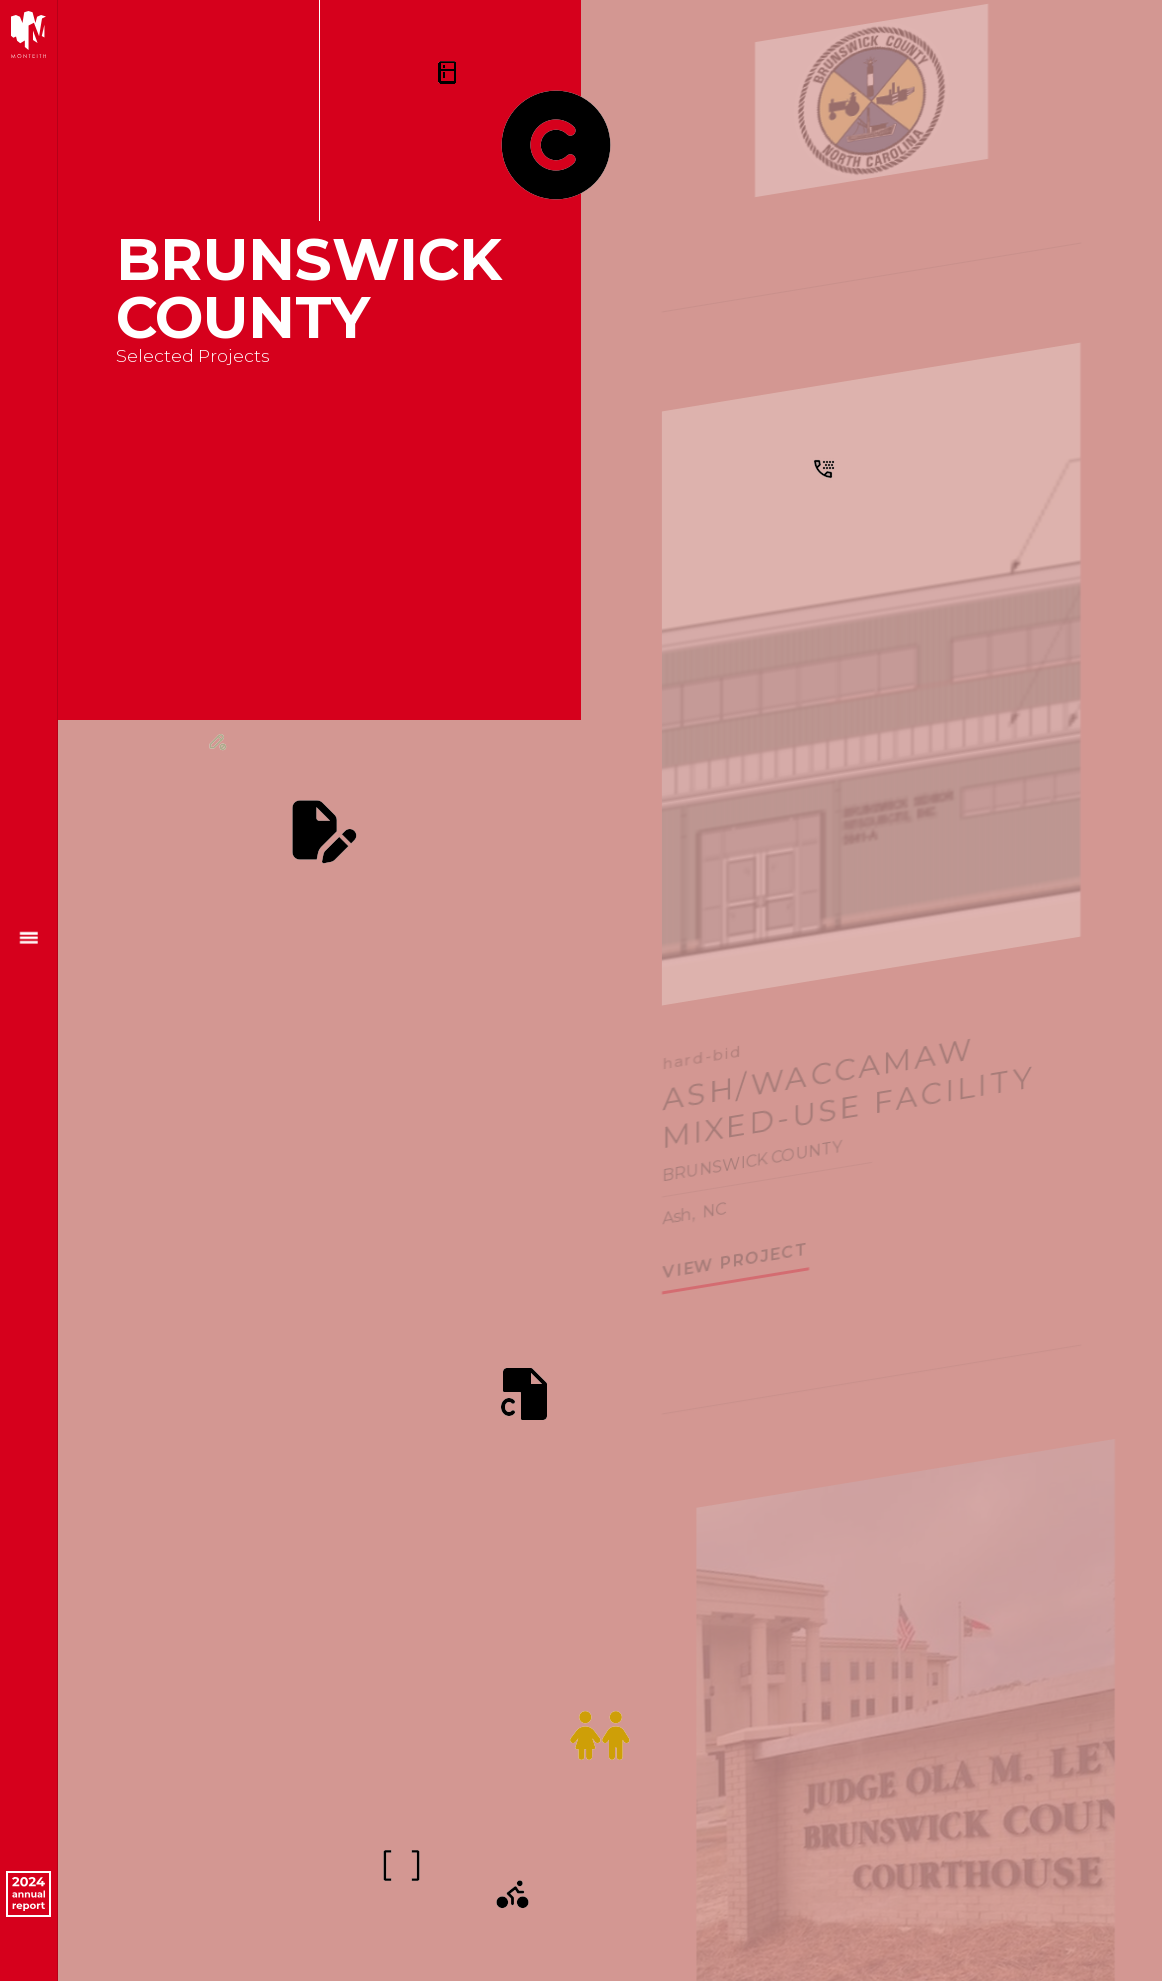 The width and height of the screenshot is (1162, 1981). What do you see at coordinates (600, 1735) in the screenshot?
I see `indicates child-friendly or family content` at bounding box center [600, 1735].